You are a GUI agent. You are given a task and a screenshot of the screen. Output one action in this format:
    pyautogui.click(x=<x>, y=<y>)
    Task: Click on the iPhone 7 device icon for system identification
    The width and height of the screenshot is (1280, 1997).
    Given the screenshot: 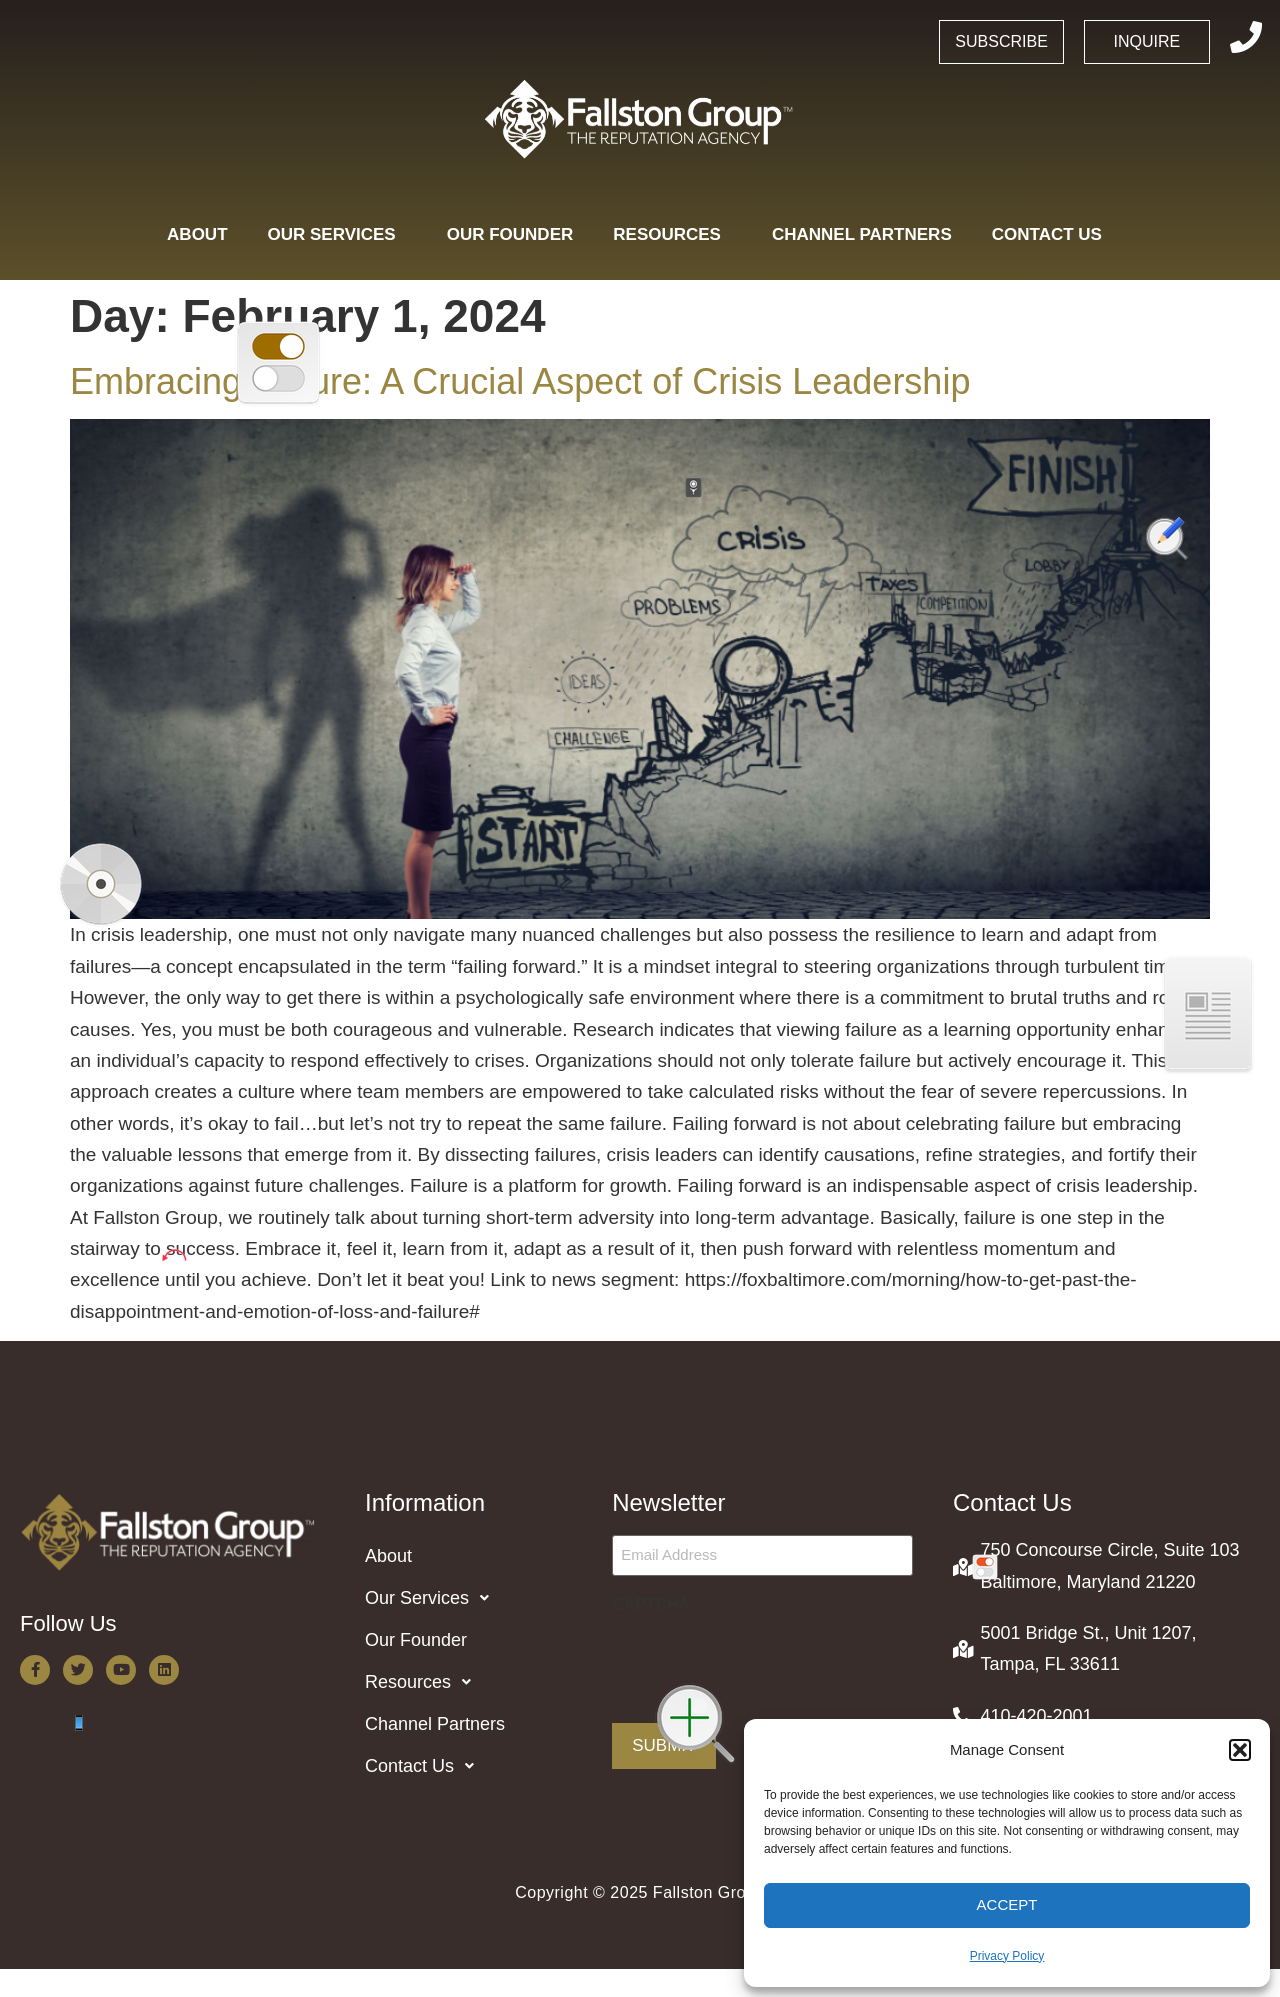 What is the action you would take?
    pyautogui.click(x=79, y=1723)
    